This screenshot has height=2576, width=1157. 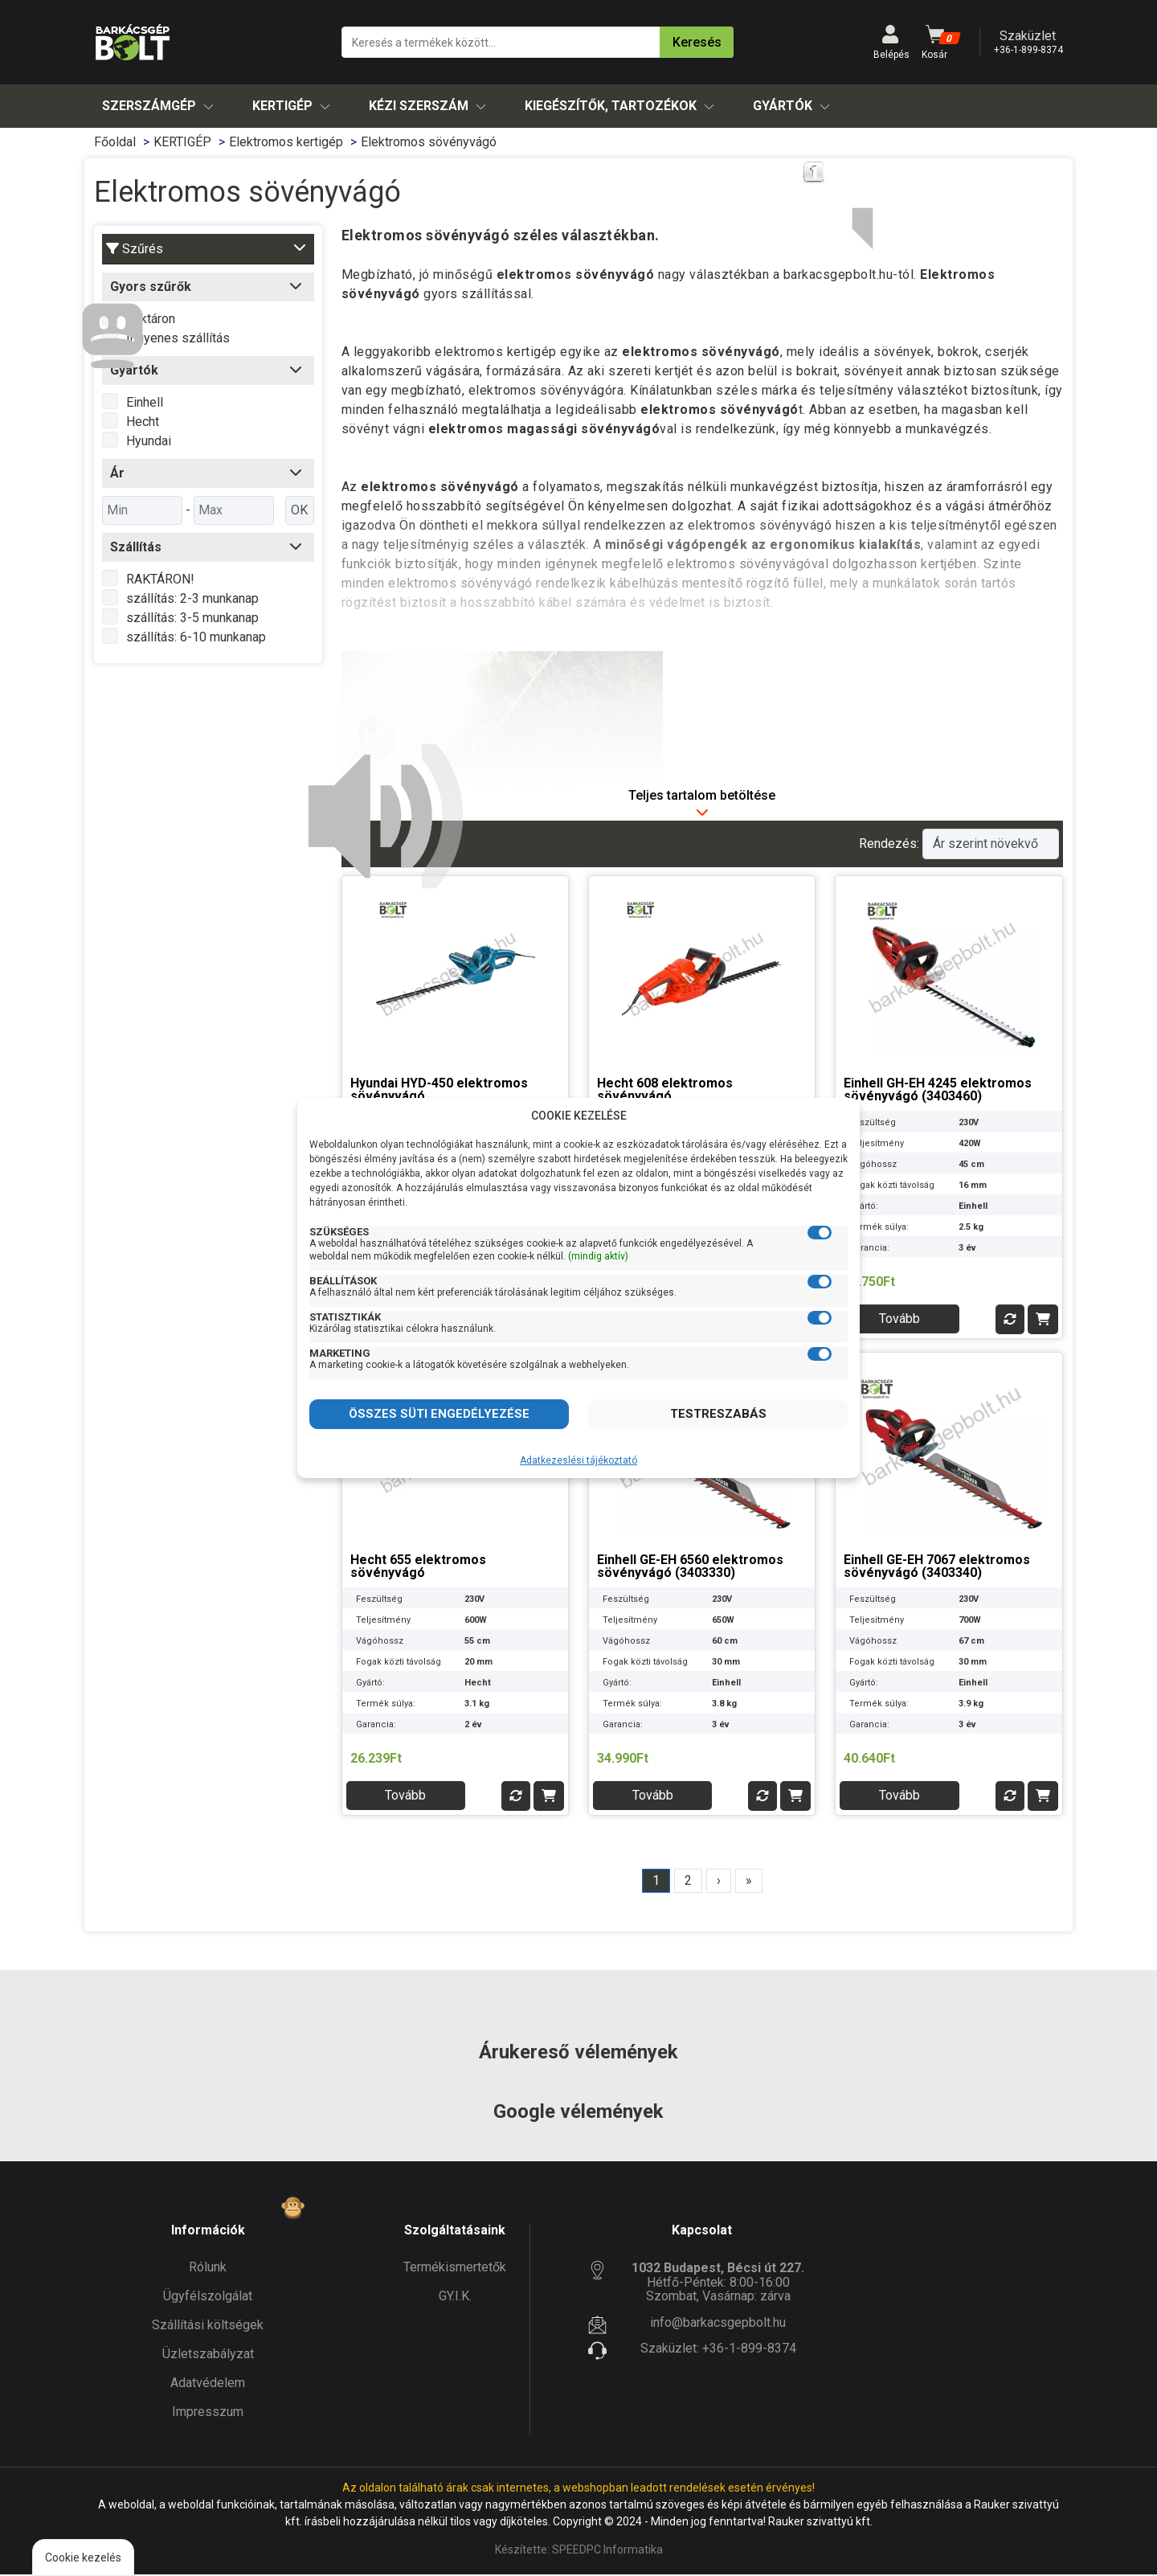 I want to click on set the starting point of a text selection, so click(x=862, y=228).